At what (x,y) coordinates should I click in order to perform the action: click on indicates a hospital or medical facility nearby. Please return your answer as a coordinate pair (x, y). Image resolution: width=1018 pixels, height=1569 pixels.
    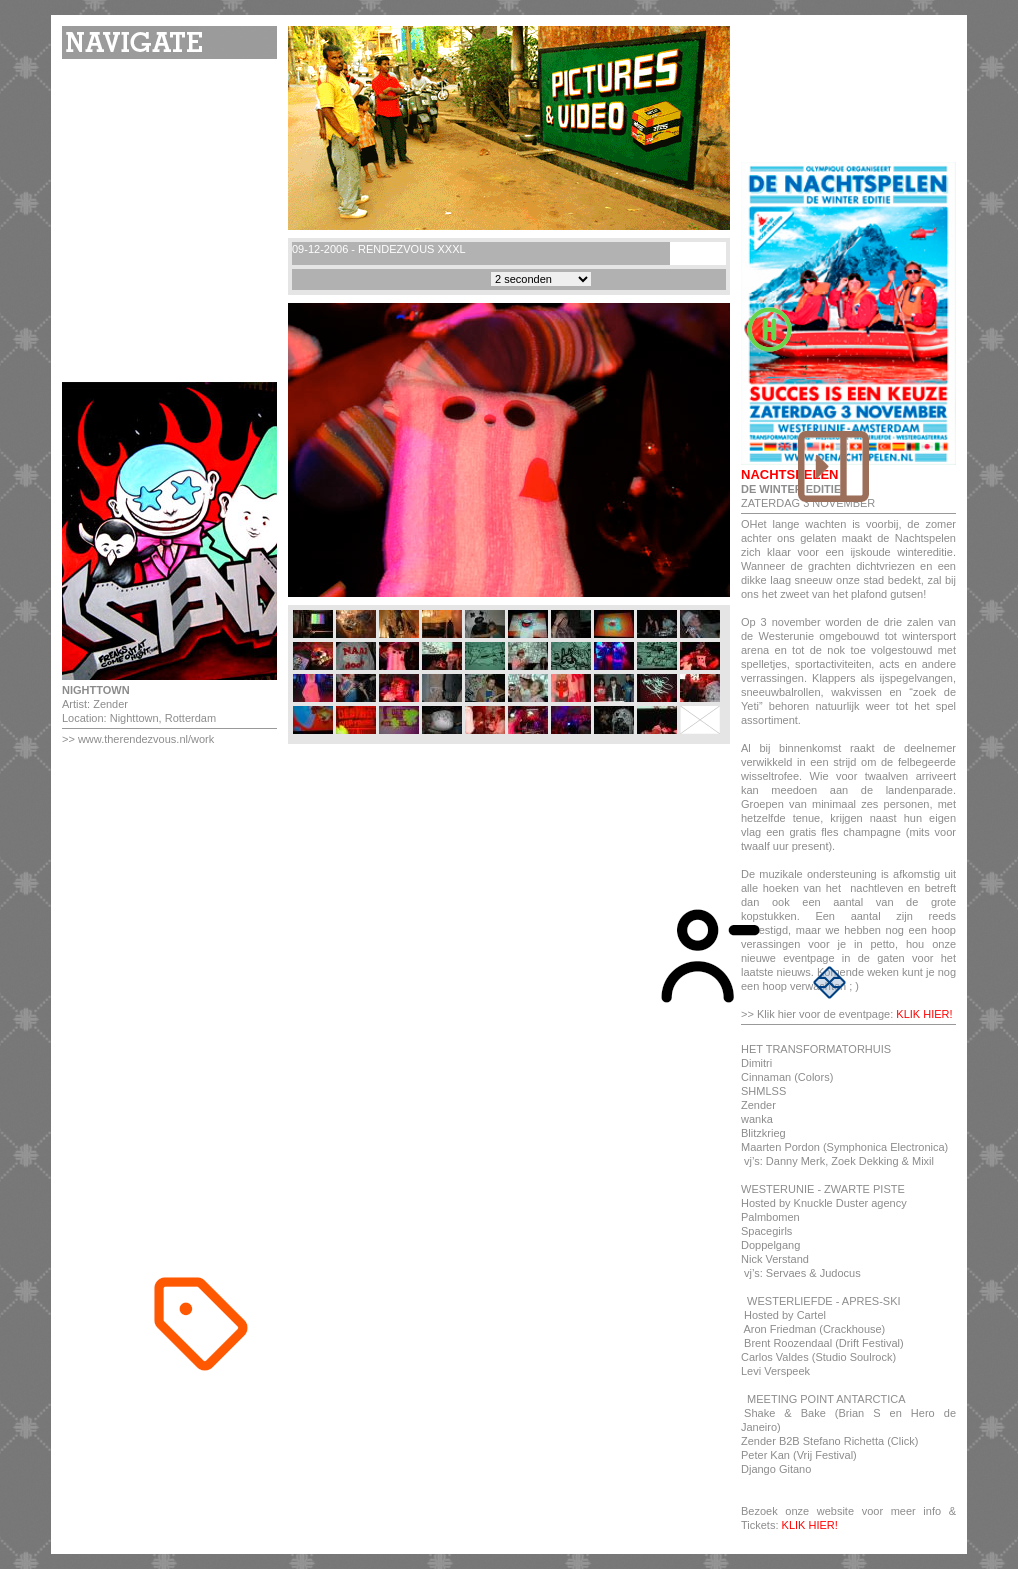
    Looking at the image, I should click on (769, 329).